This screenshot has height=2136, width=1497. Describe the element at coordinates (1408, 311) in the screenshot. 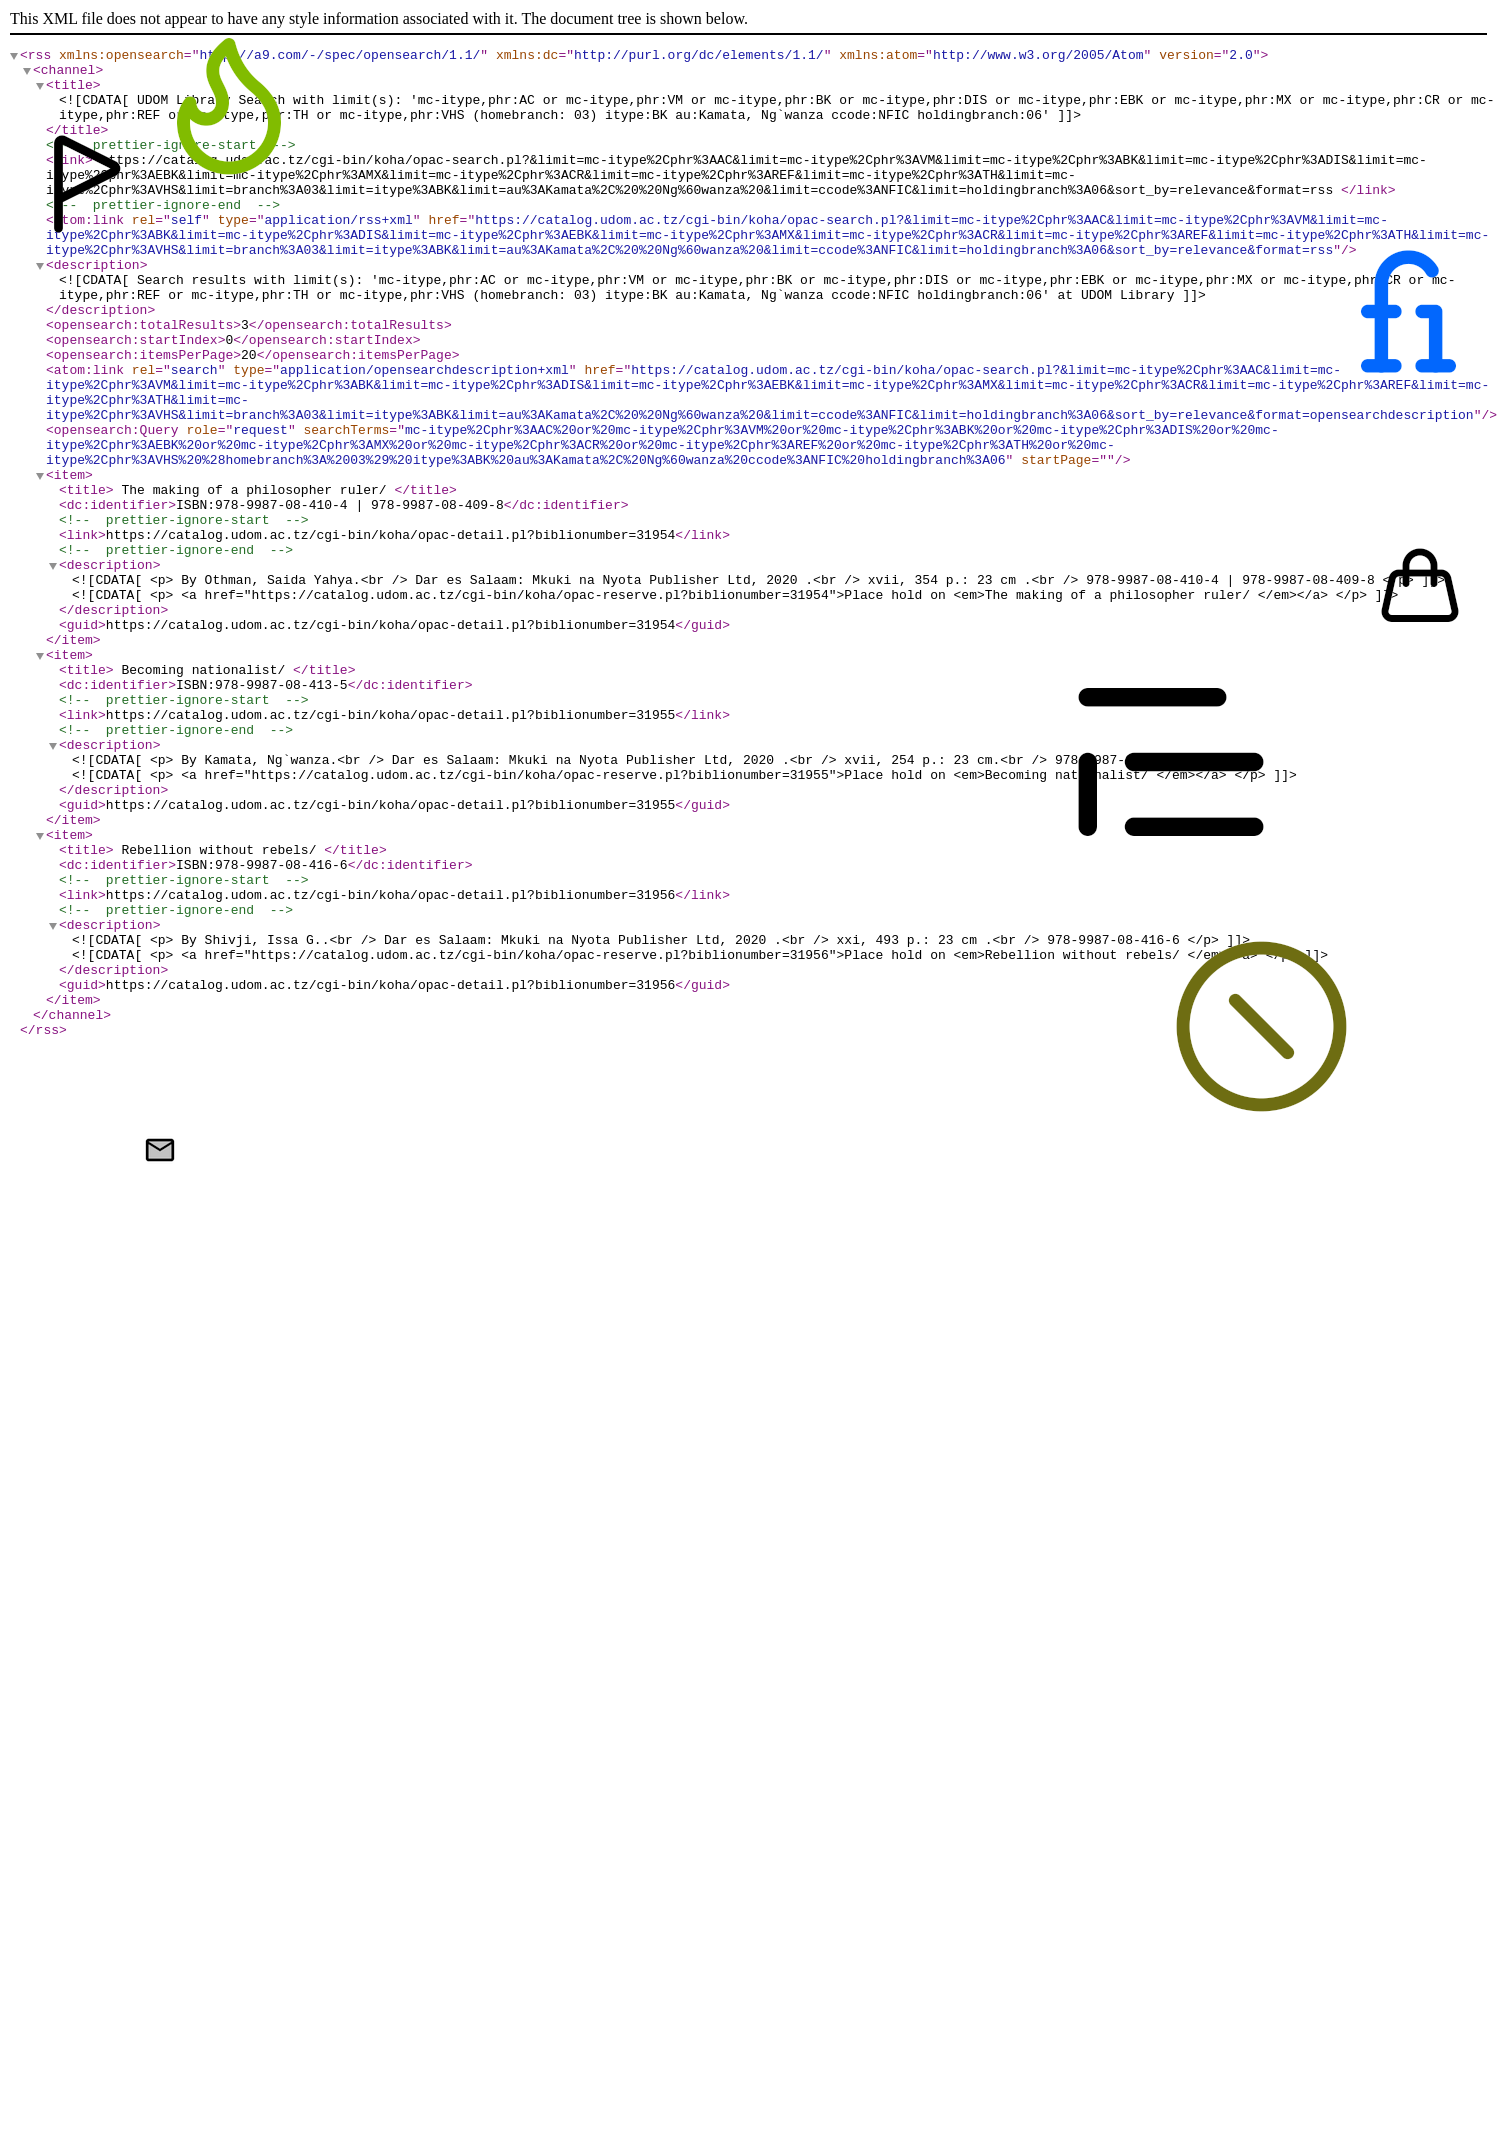

I see `apply ligature formatting to selected text` at that location.